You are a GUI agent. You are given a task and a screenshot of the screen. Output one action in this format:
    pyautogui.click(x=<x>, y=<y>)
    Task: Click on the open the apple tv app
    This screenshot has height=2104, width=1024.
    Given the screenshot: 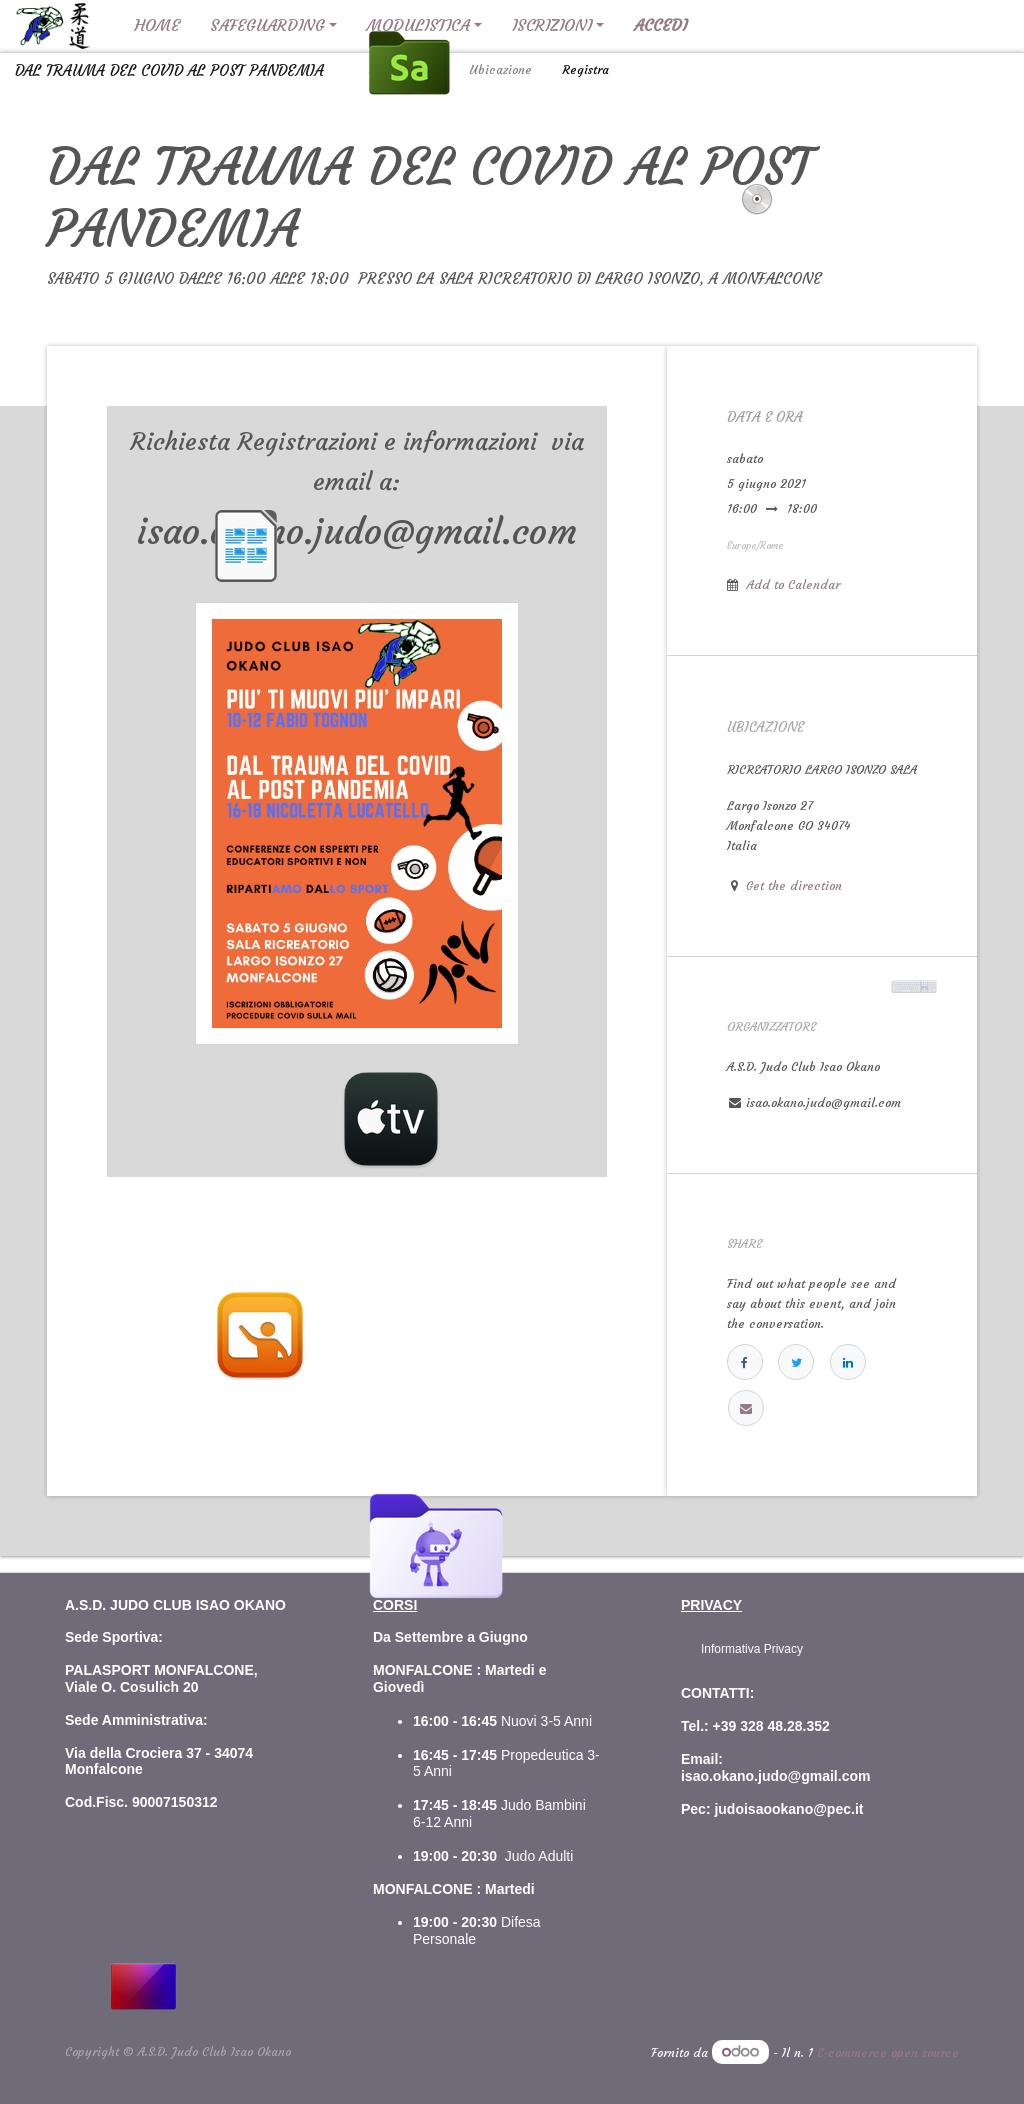 What is the action you would take?
    pyautogui.click(x=391, y=1119)
    